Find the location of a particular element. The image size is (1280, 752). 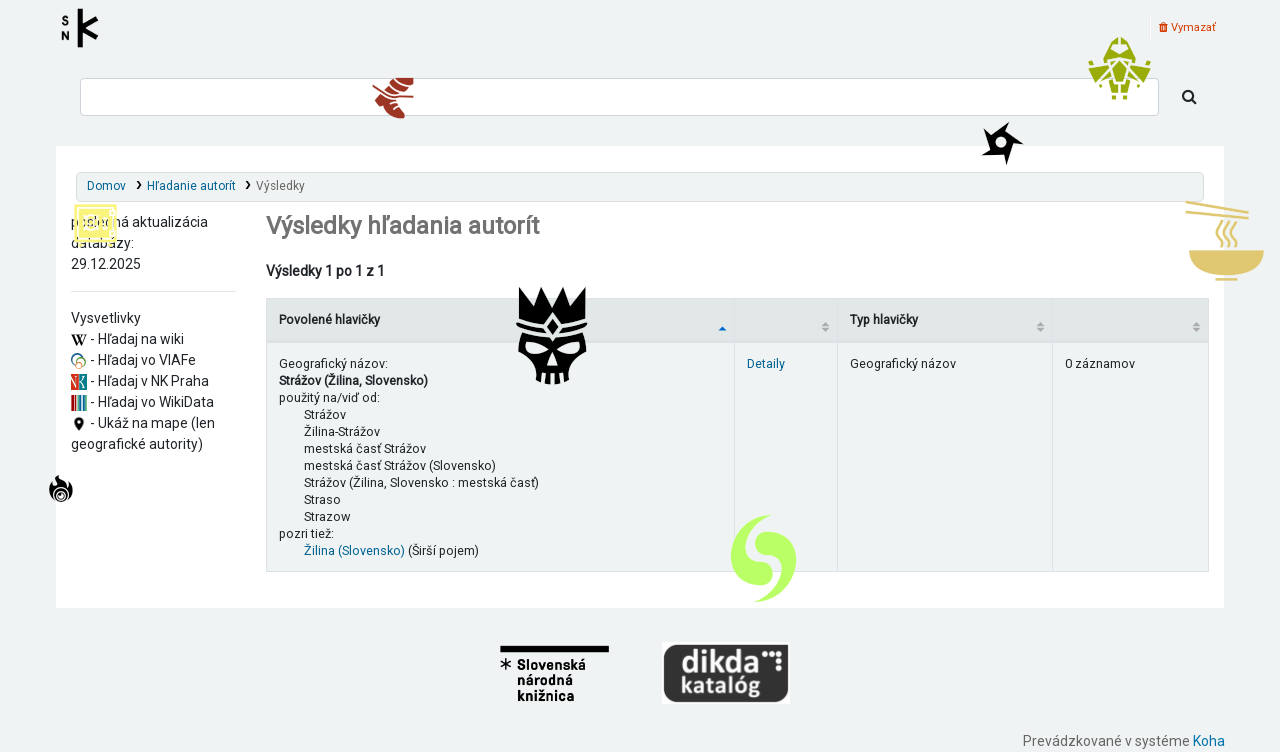

access secure storage or vault is located at coordinates (95, 225).